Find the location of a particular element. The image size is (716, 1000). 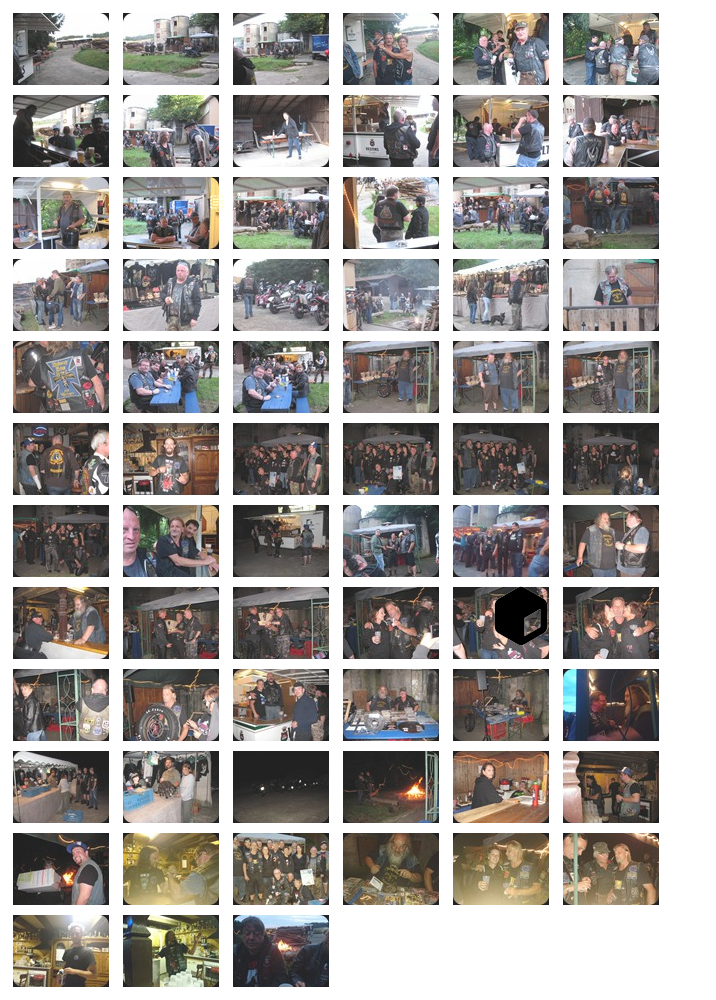

view 3D model or object is located at coordinates (521, 616).